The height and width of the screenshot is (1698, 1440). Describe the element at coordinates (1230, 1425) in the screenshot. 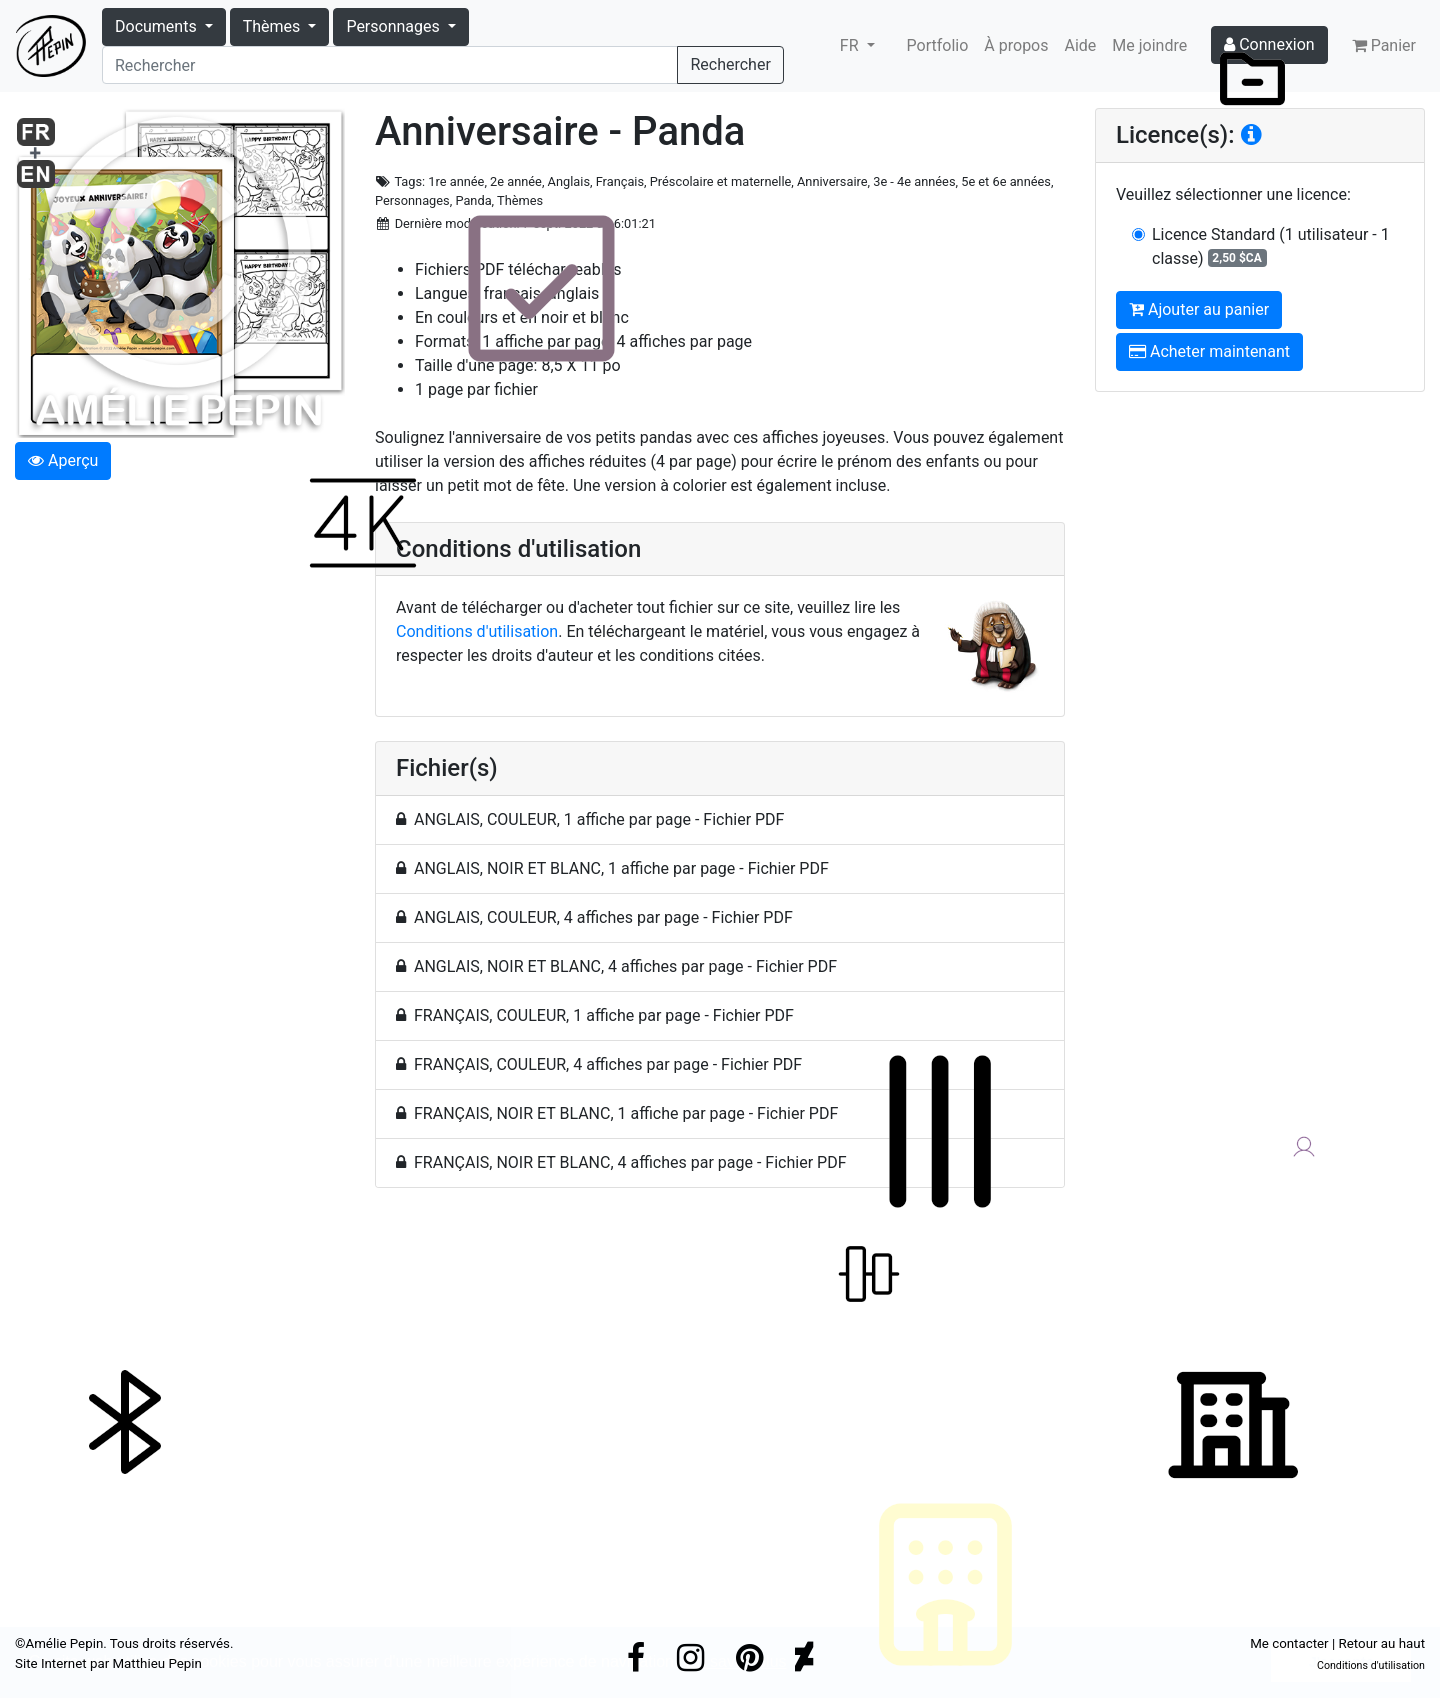

I see `view office or workplace location` at that location.